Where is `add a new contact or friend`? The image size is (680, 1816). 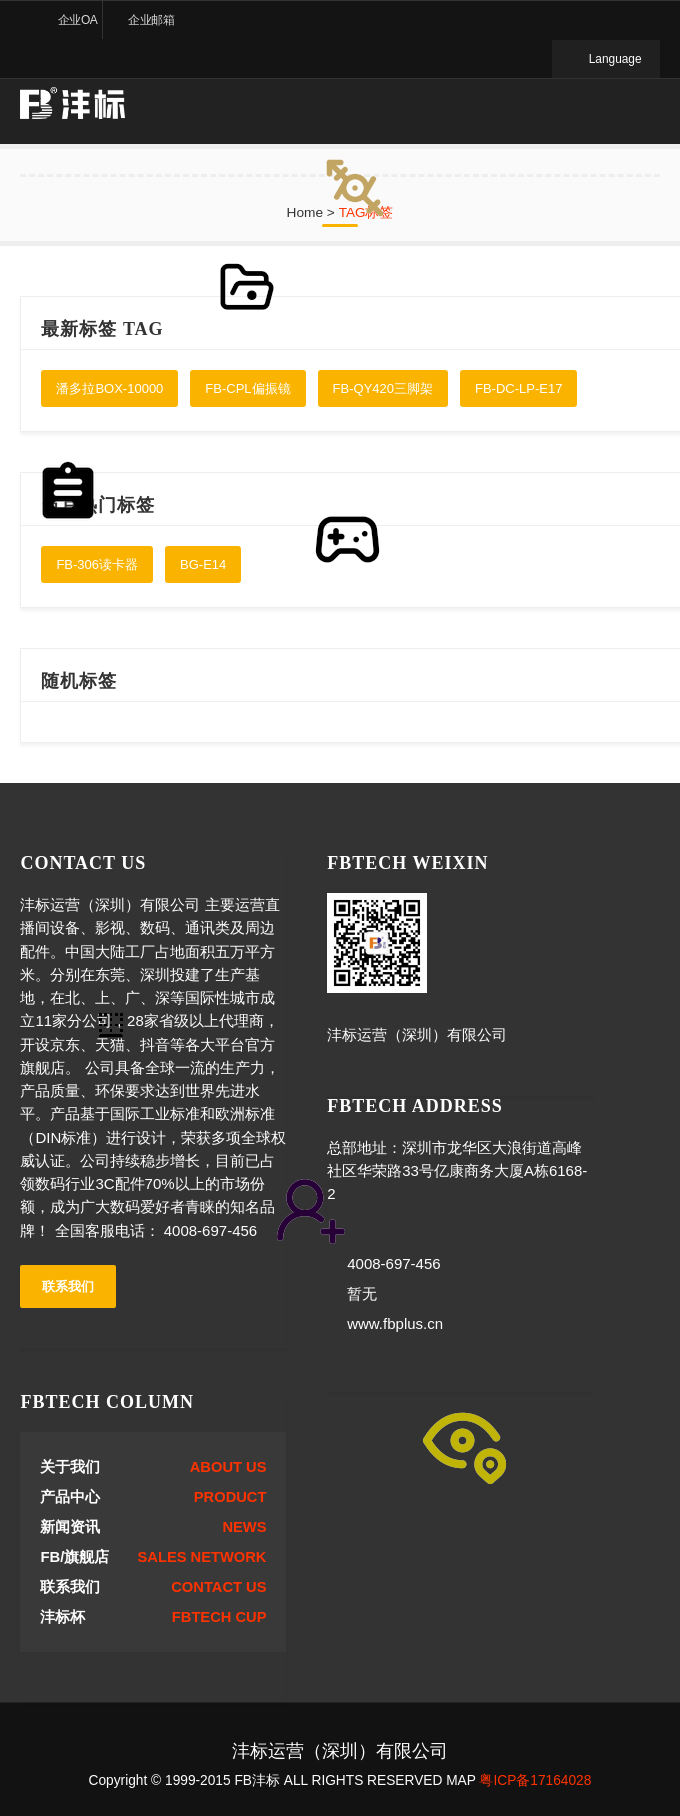
add a new contact or friend is located at coordinates (311, 1210).